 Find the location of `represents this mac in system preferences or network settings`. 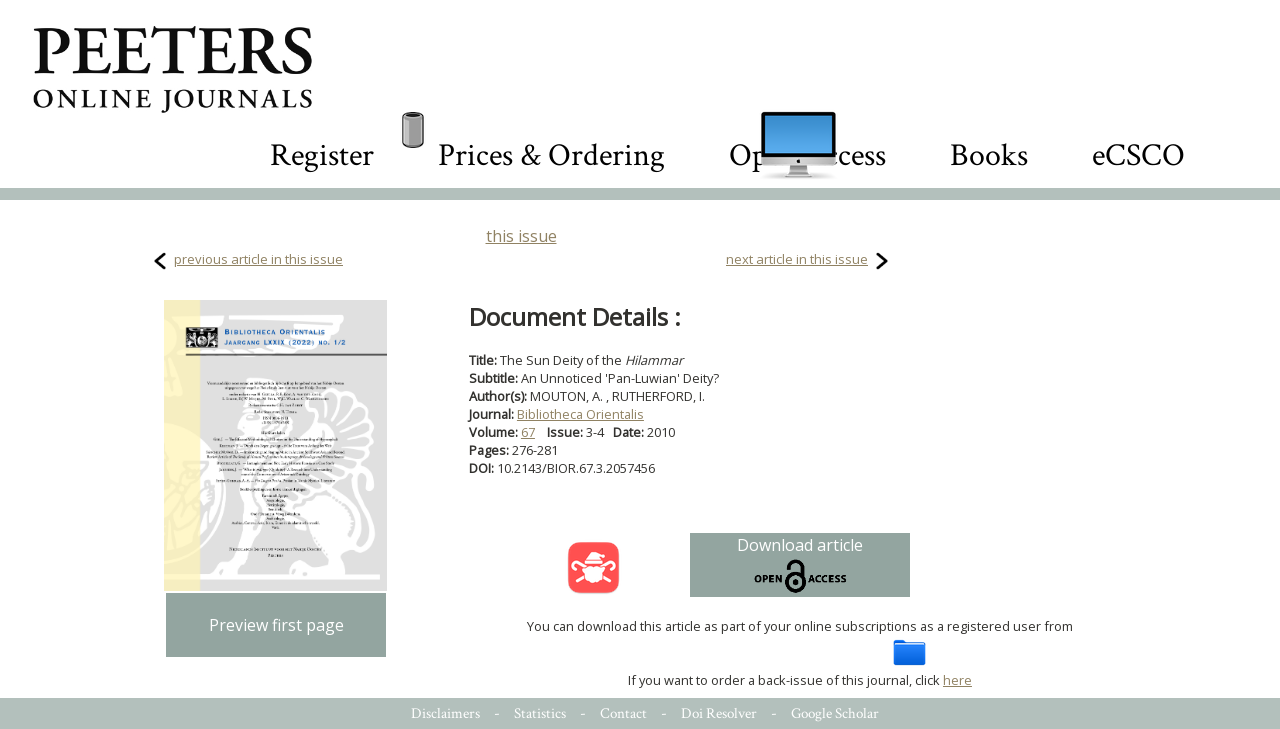

represents this mac in system preferences or network settings is located at coordinates (798, 134).